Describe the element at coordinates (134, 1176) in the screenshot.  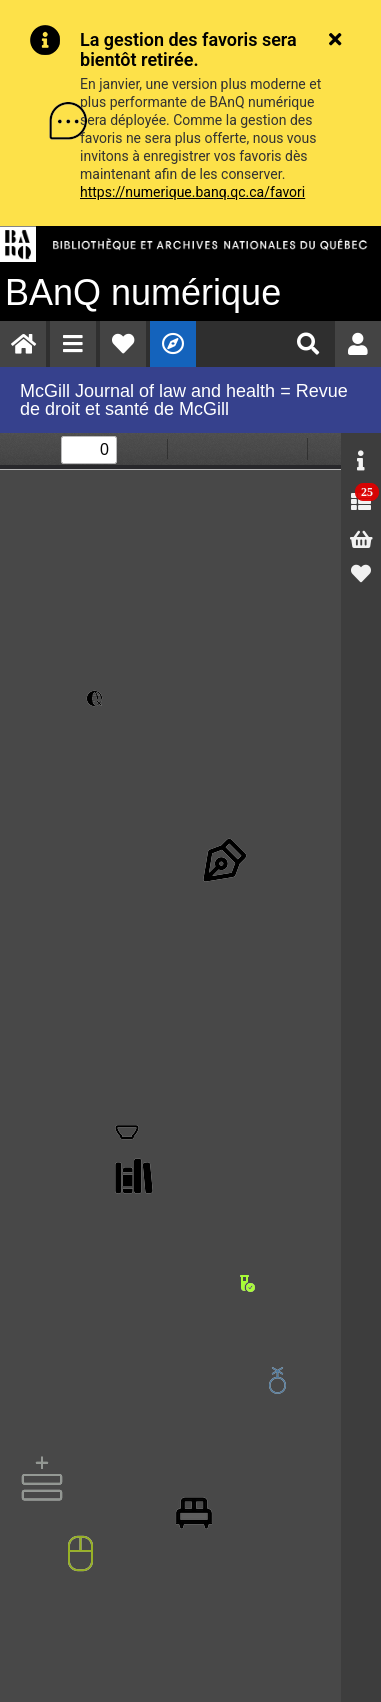
I see `access your saved content library` at that location.